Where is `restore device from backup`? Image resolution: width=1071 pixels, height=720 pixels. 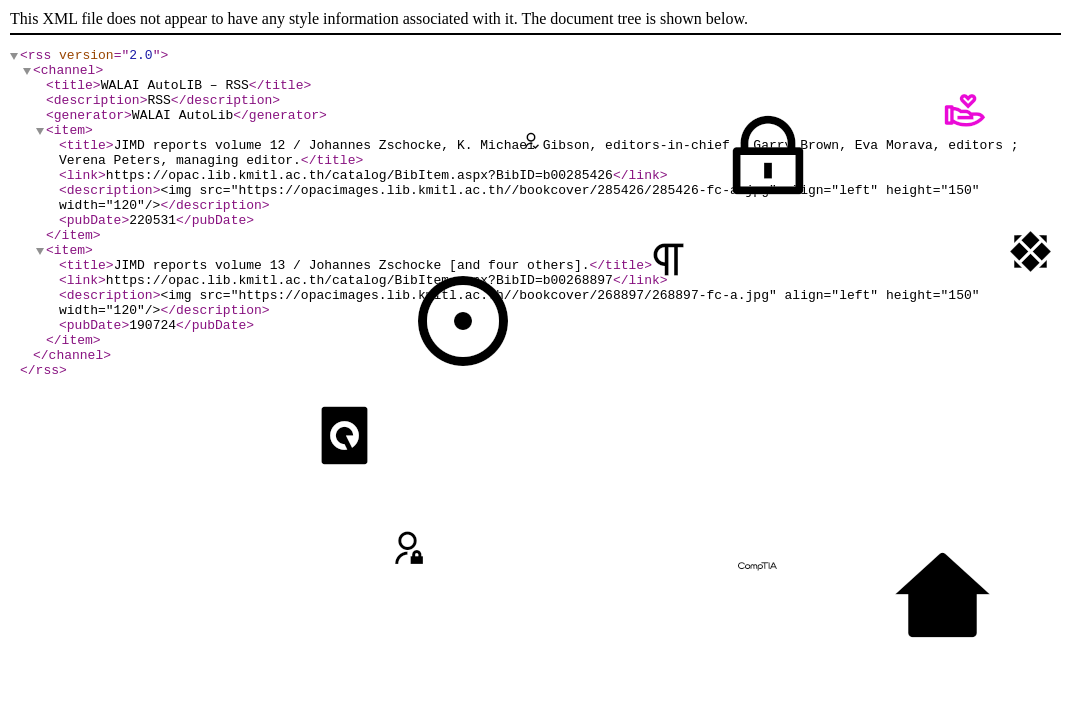
restore device from backup is located at coordinates (344, 435).